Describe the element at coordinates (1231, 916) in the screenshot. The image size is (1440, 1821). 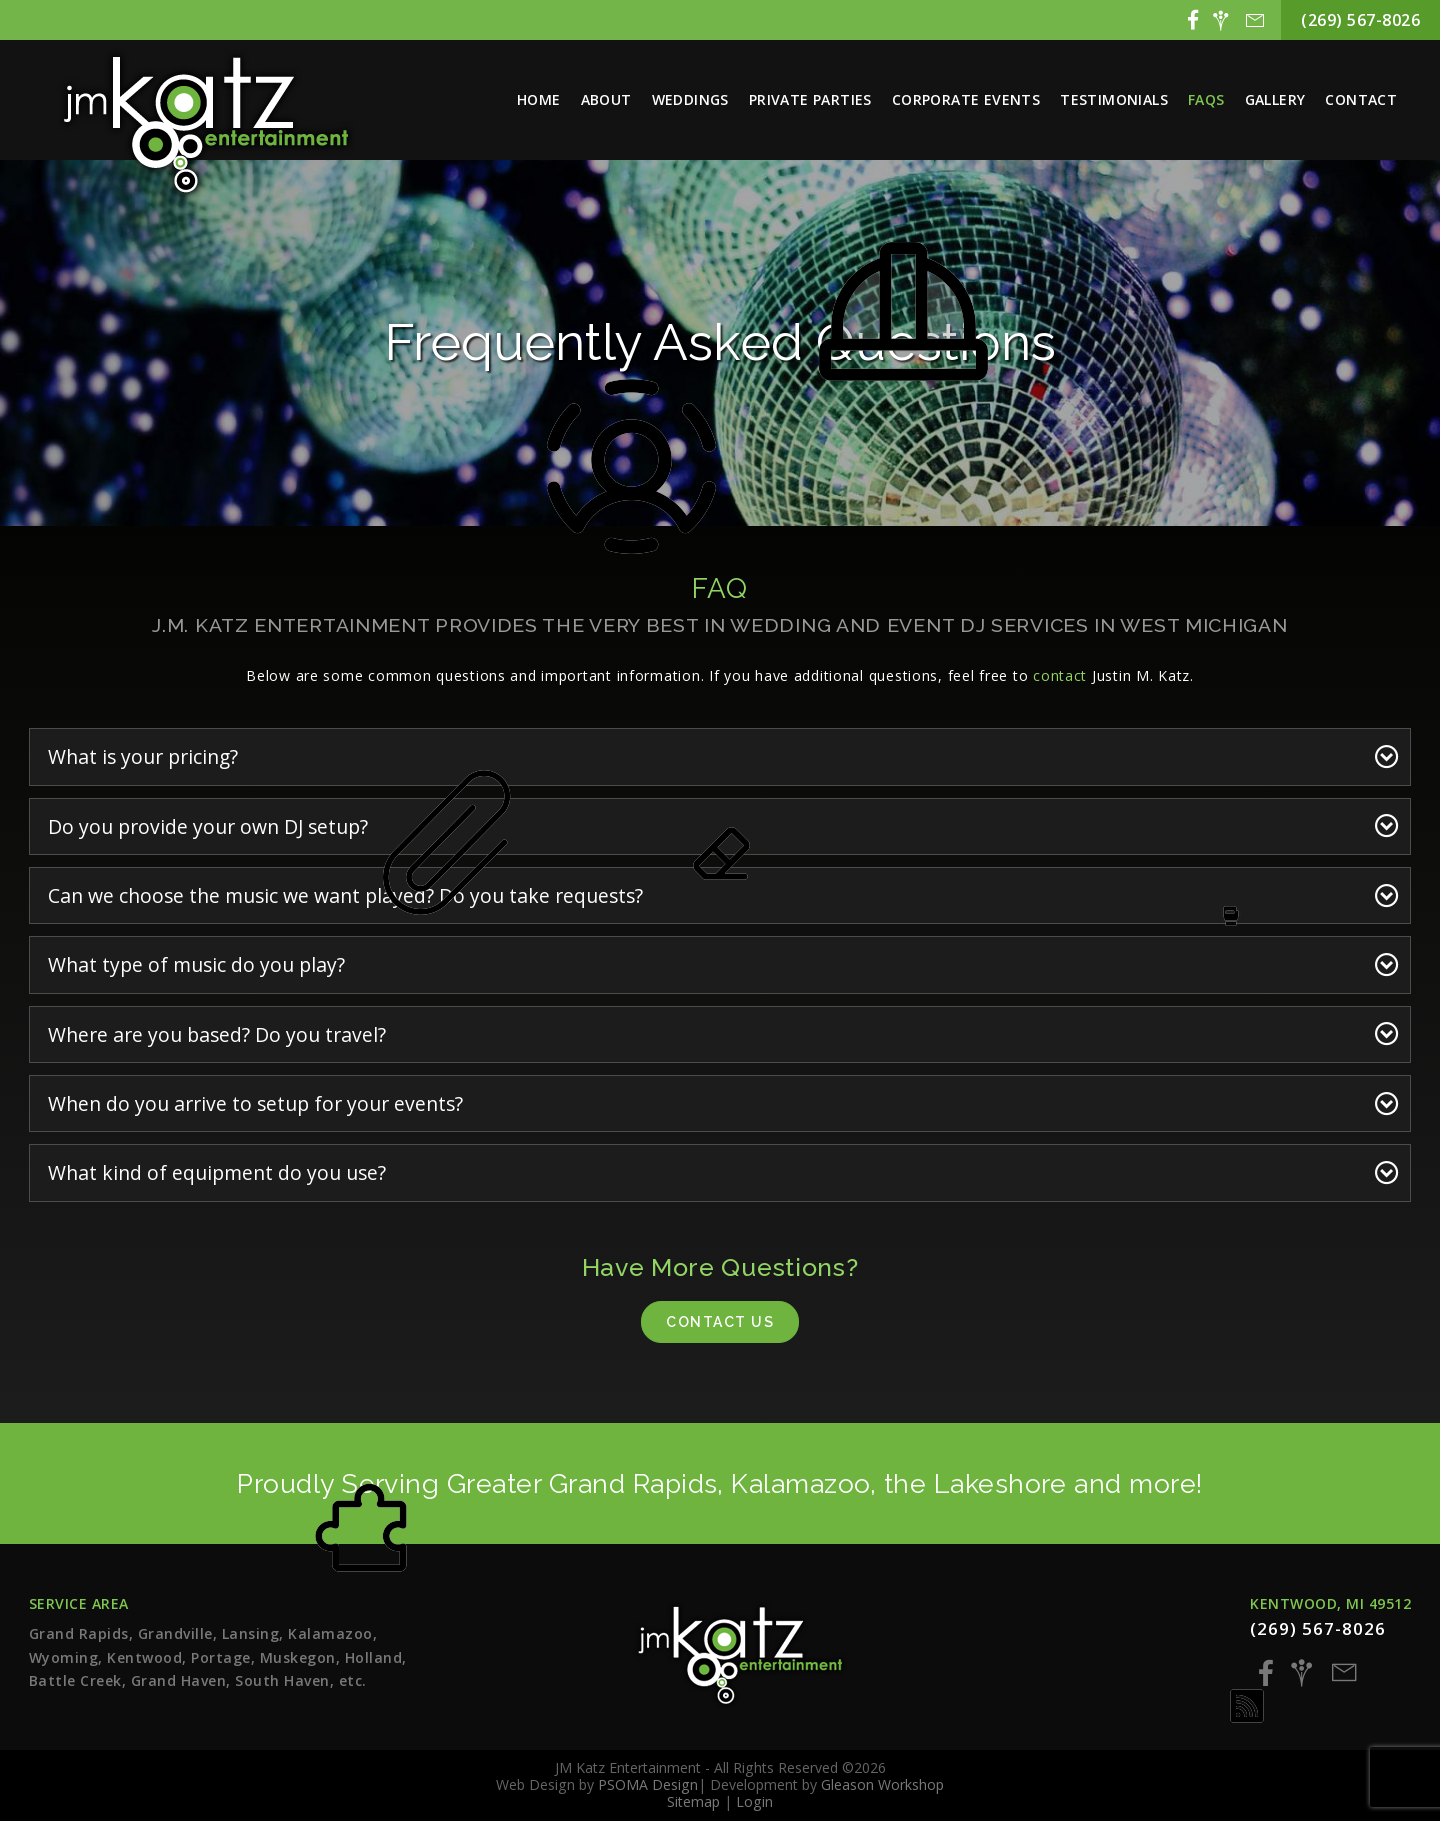
I see `access martial arts or combat sports content` at that location.